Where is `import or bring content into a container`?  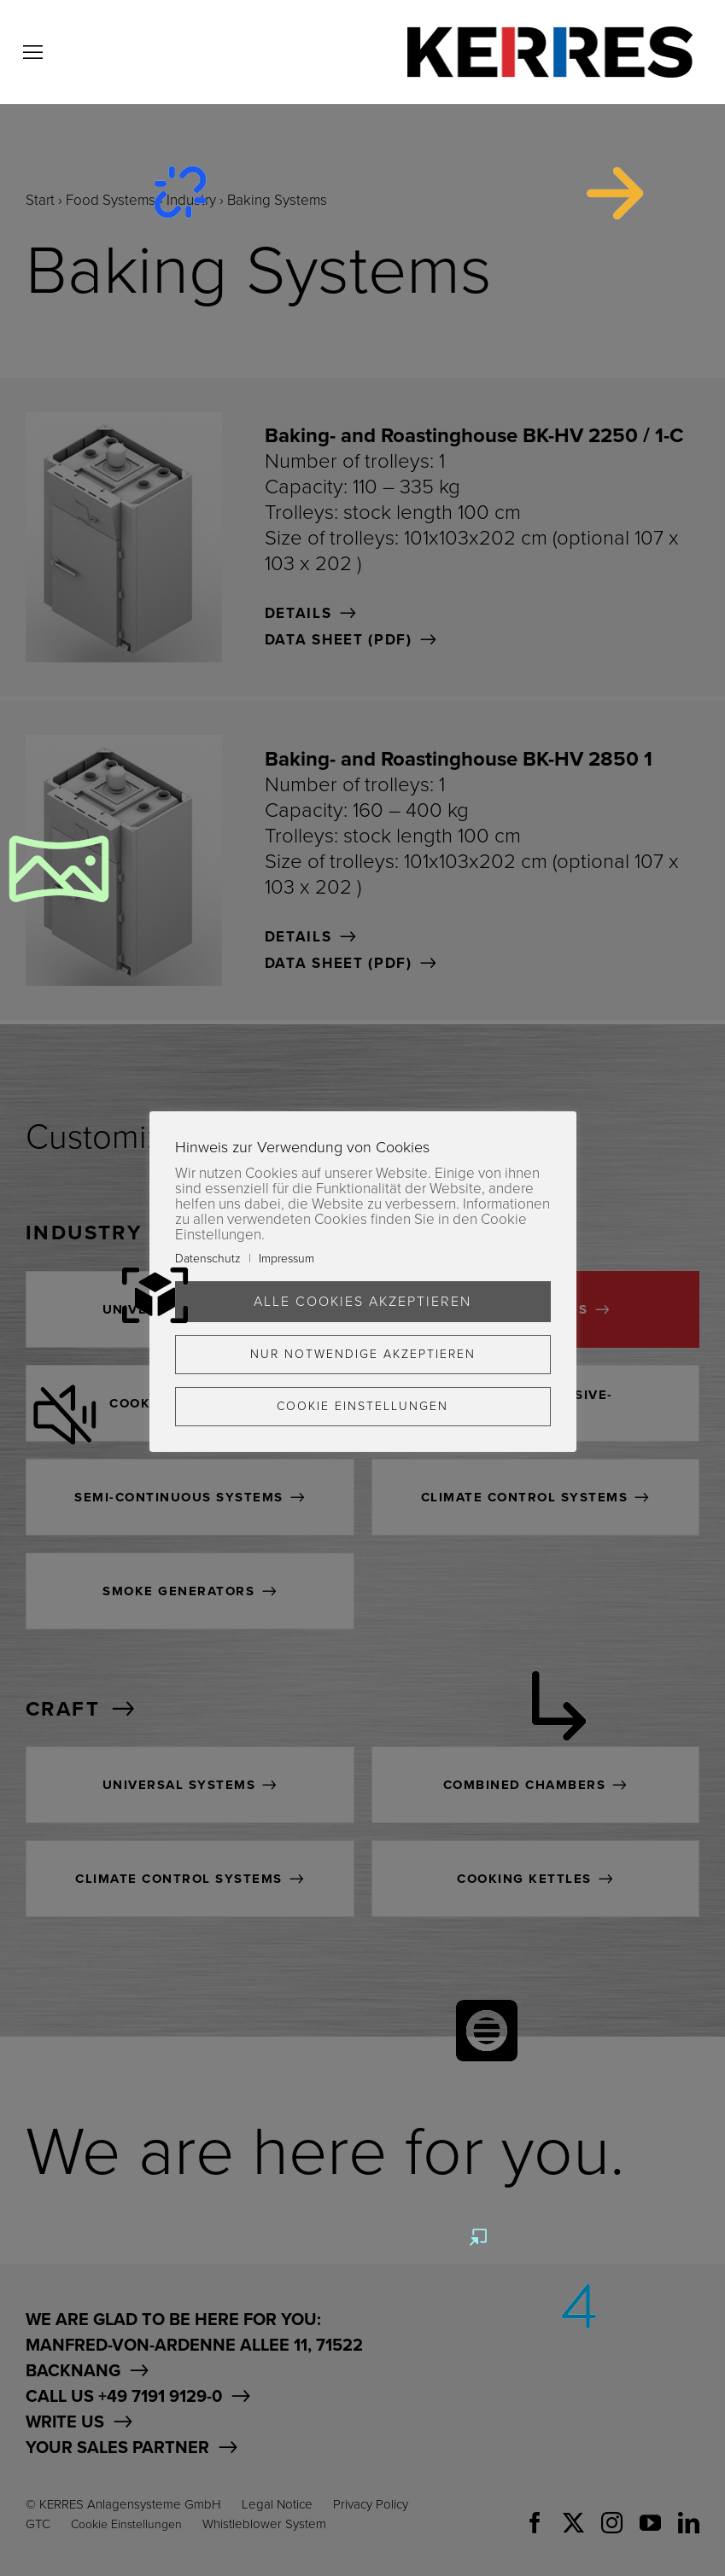
import or bring content into a container is located at coordinates (478, 2237).